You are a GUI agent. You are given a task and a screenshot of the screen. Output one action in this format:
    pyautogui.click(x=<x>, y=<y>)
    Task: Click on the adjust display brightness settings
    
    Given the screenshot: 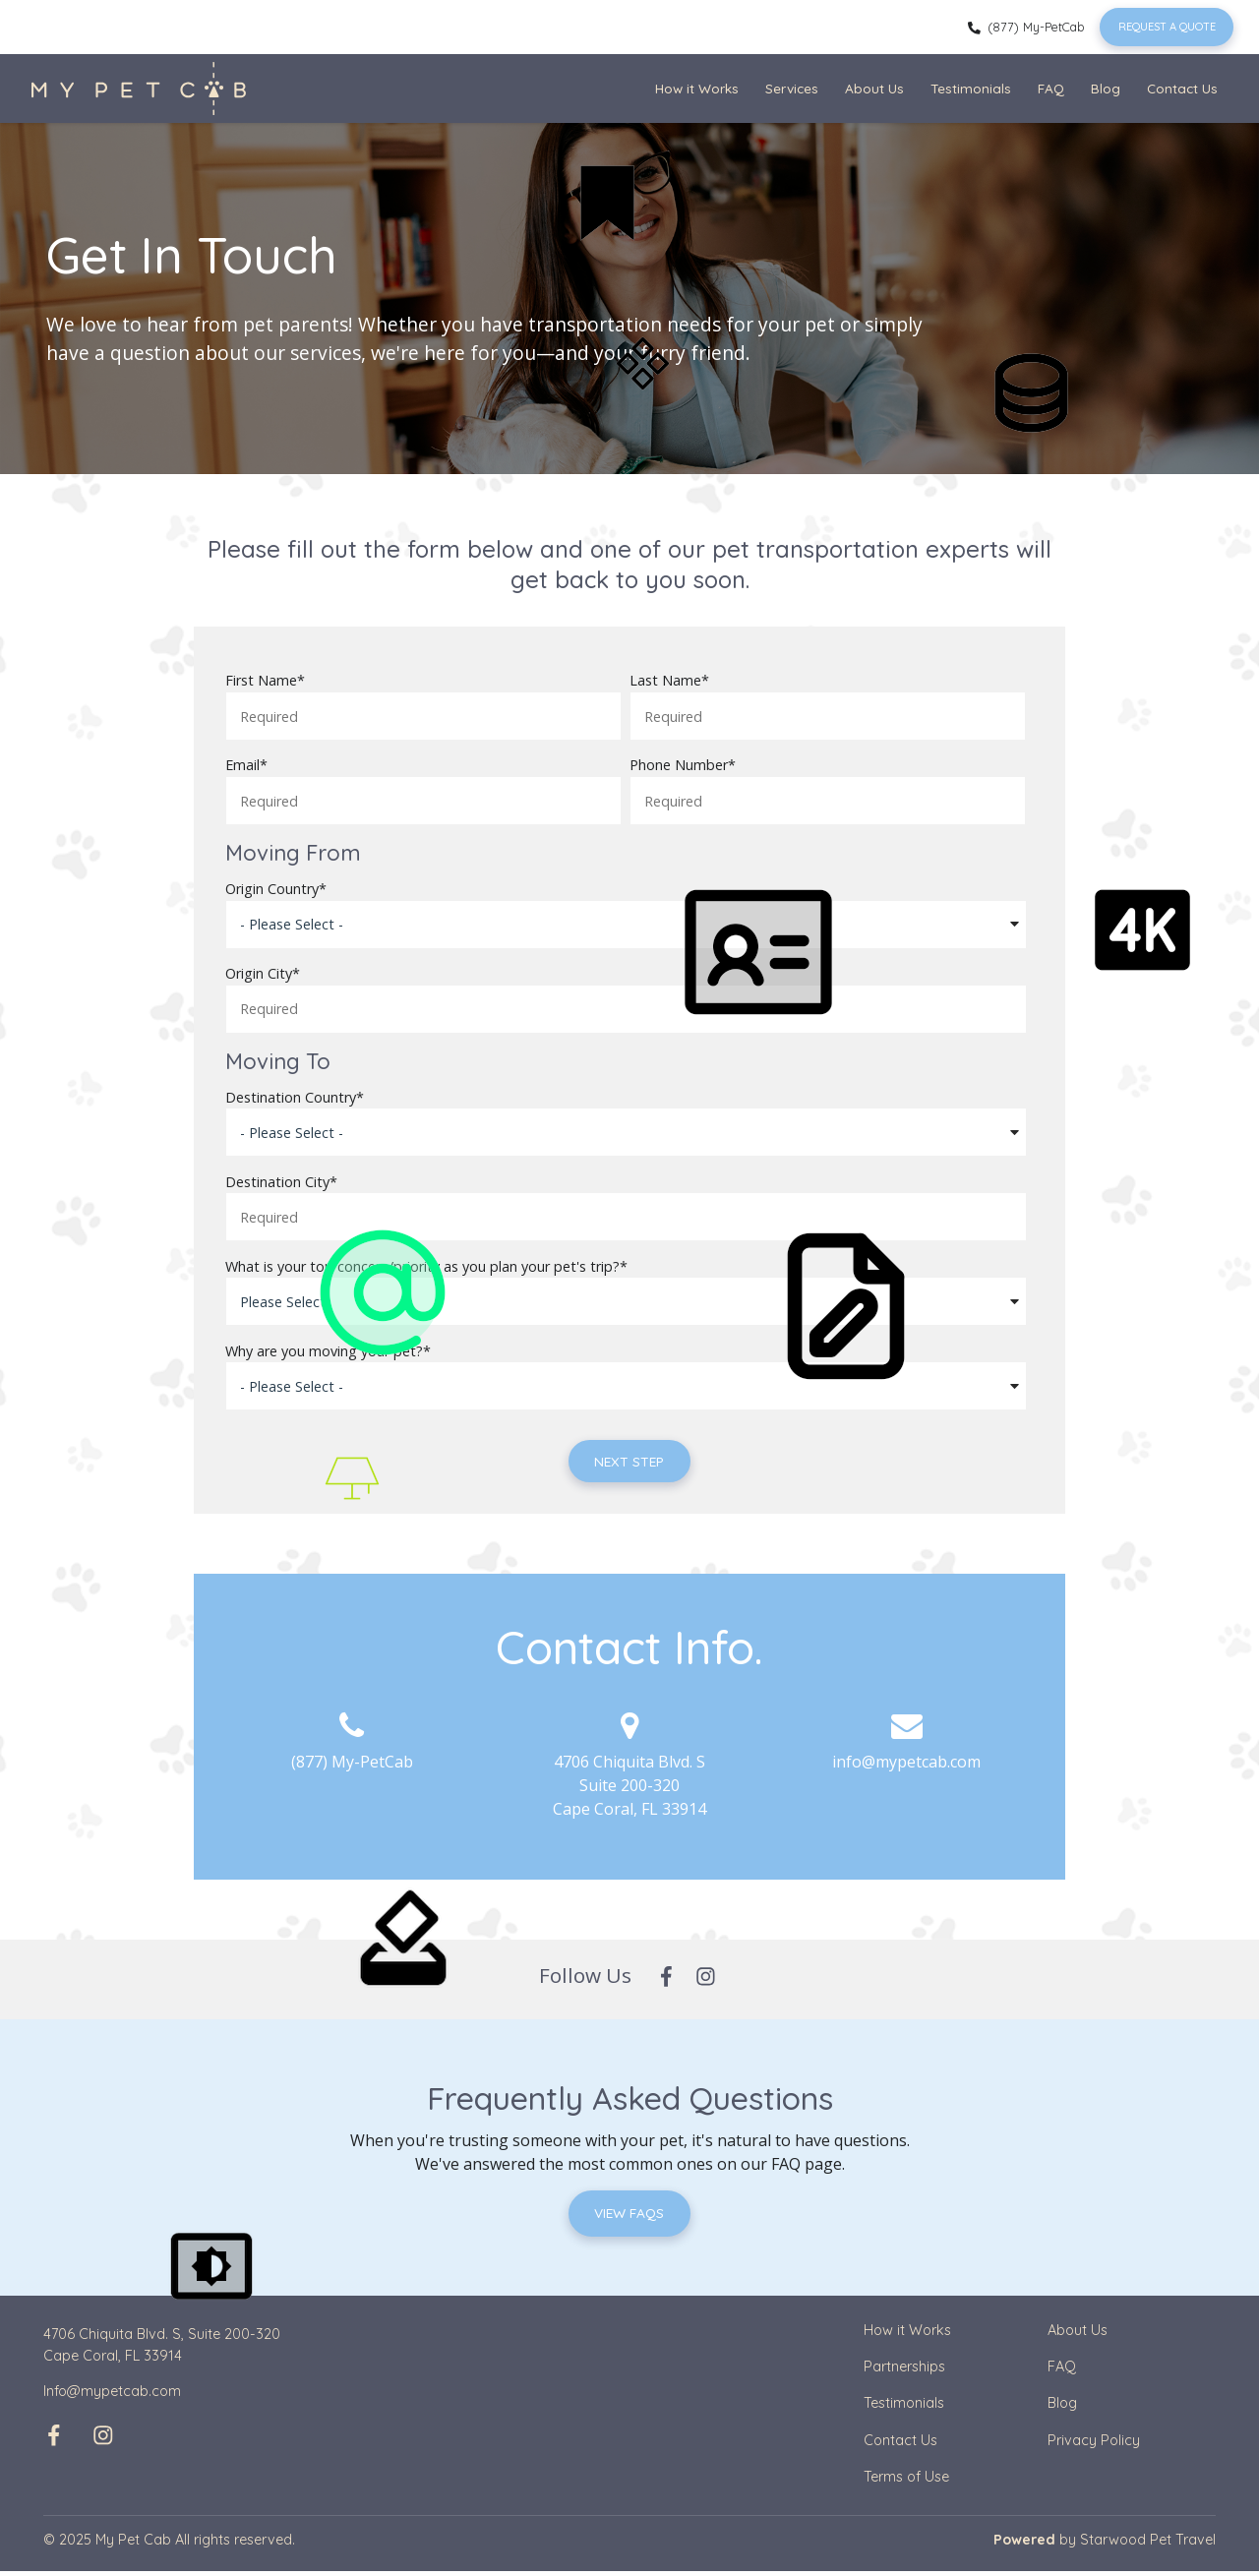 What is the action you would take?
    pyautogui.click(x=211, y=2266)
    